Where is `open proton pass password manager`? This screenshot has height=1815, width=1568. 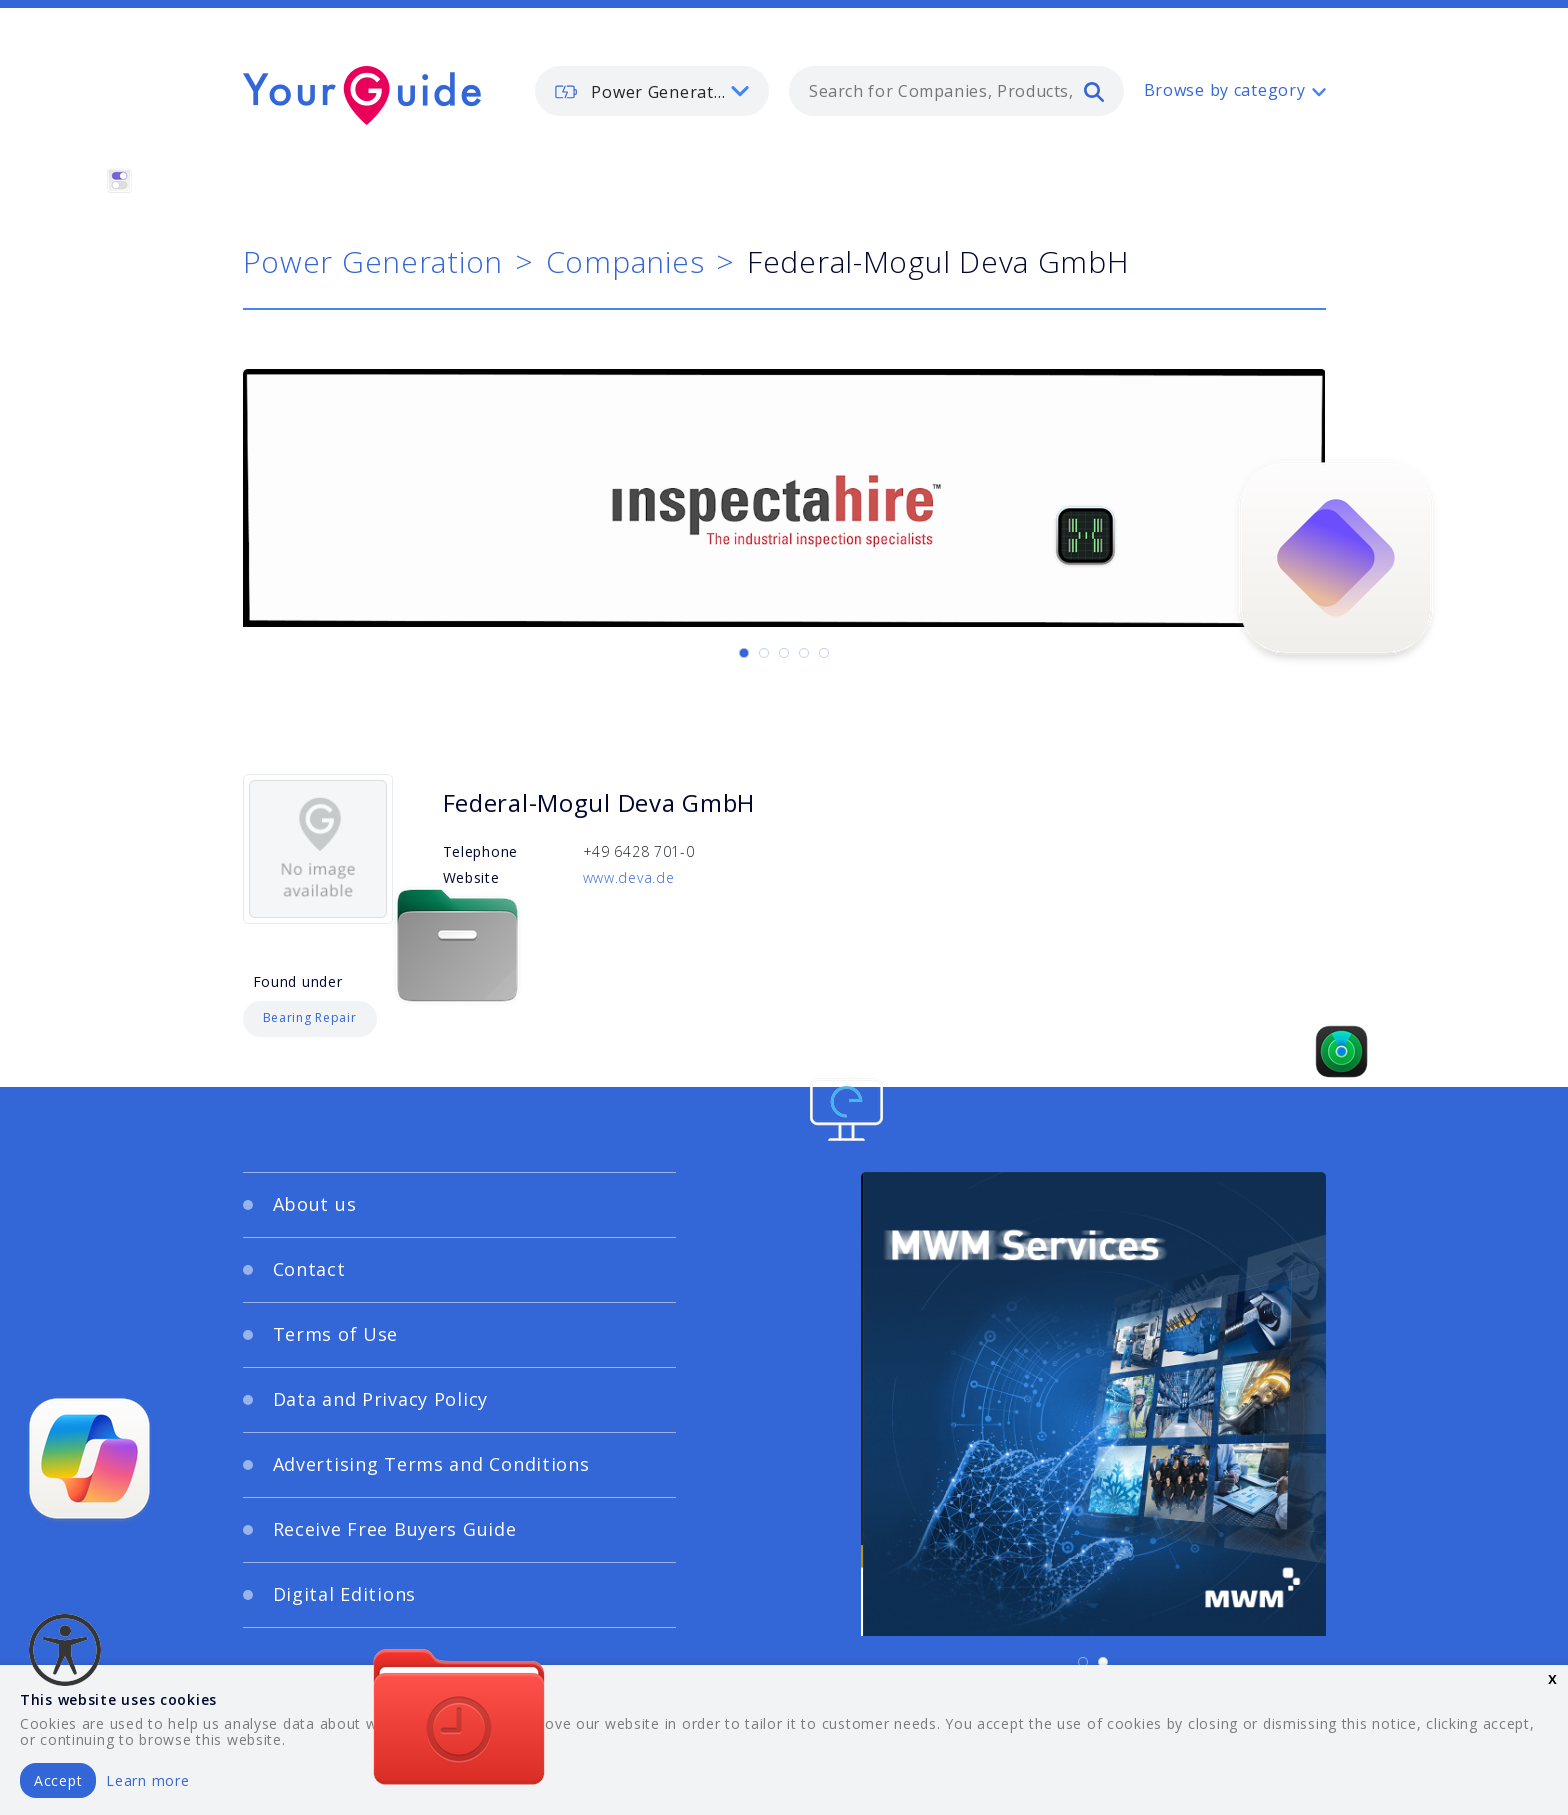
open proton pass password manager is located at coordinates (1336, 558).